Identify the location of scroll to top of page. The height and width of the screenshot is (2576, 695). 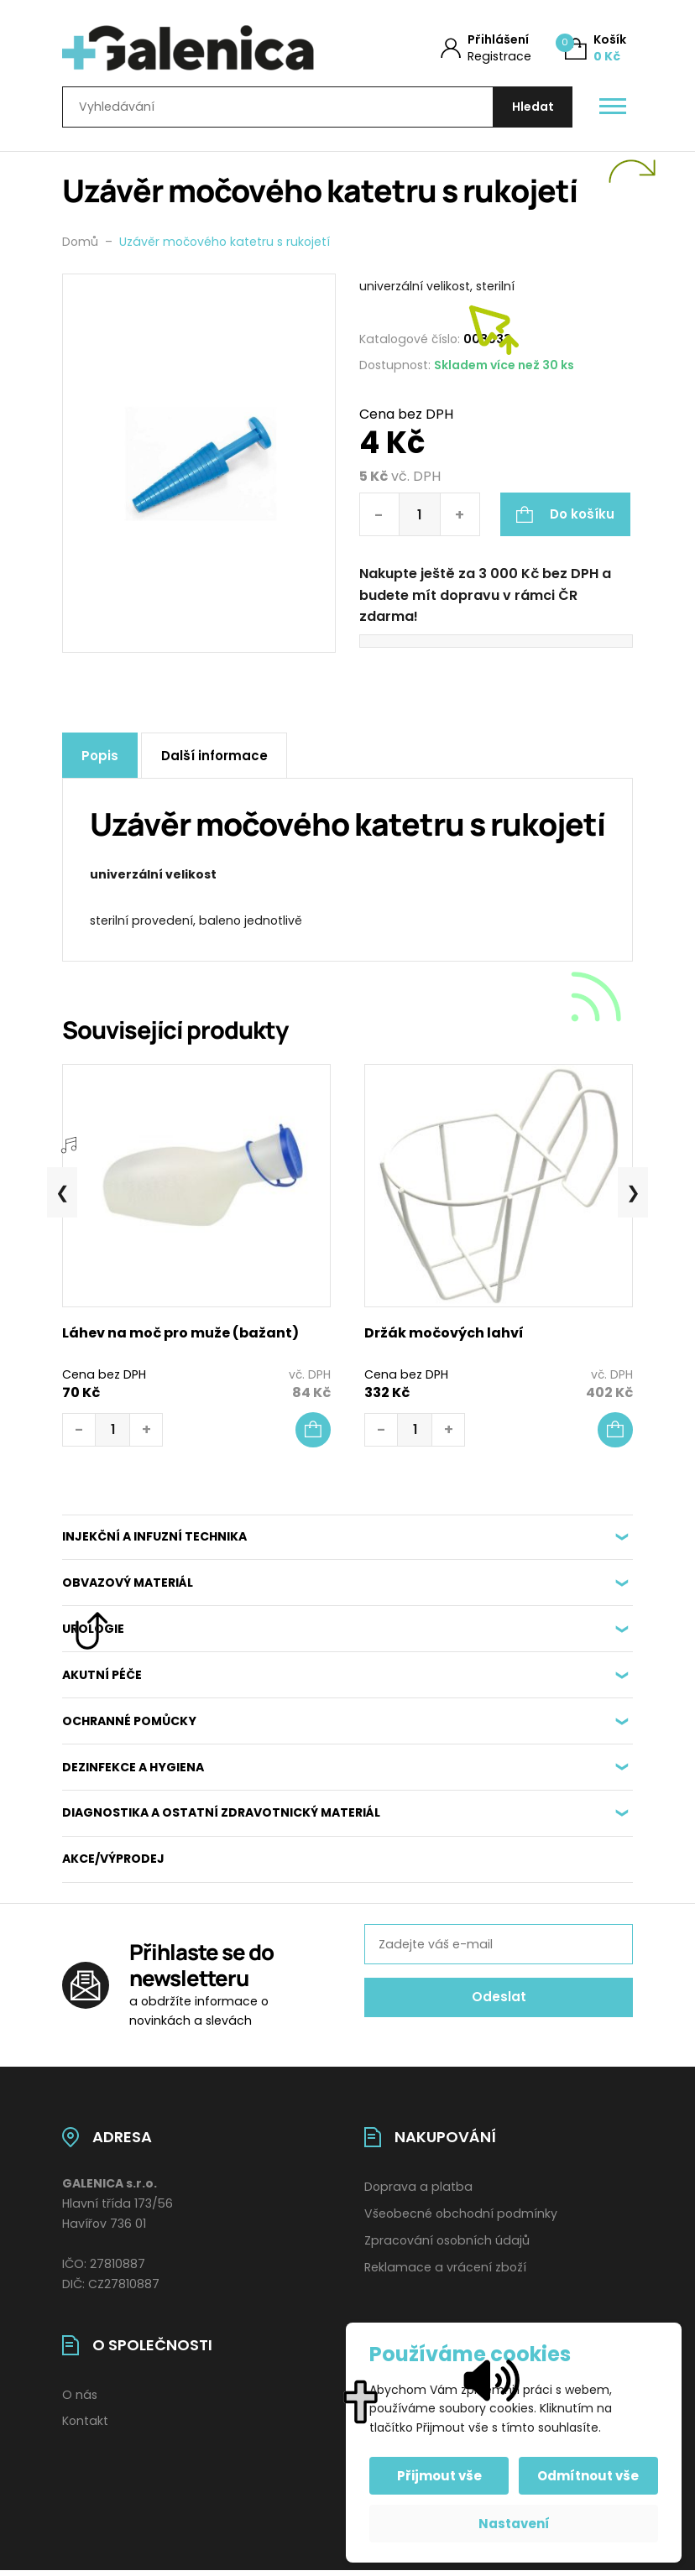
(491, 327).